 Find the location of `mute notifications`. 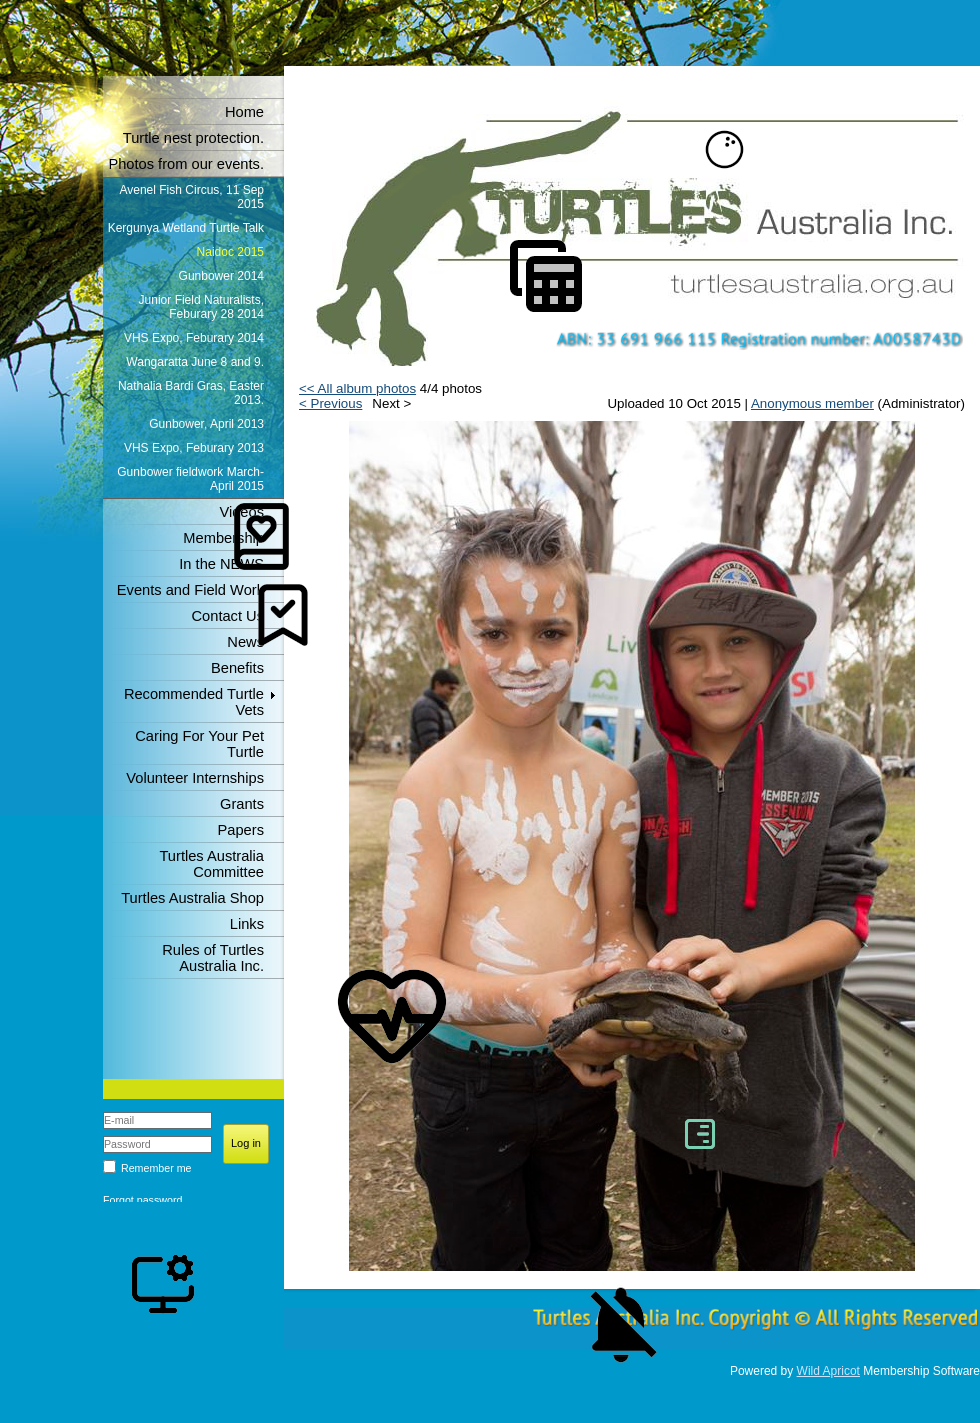

mute notifications is located at coordinates (621, 1324).